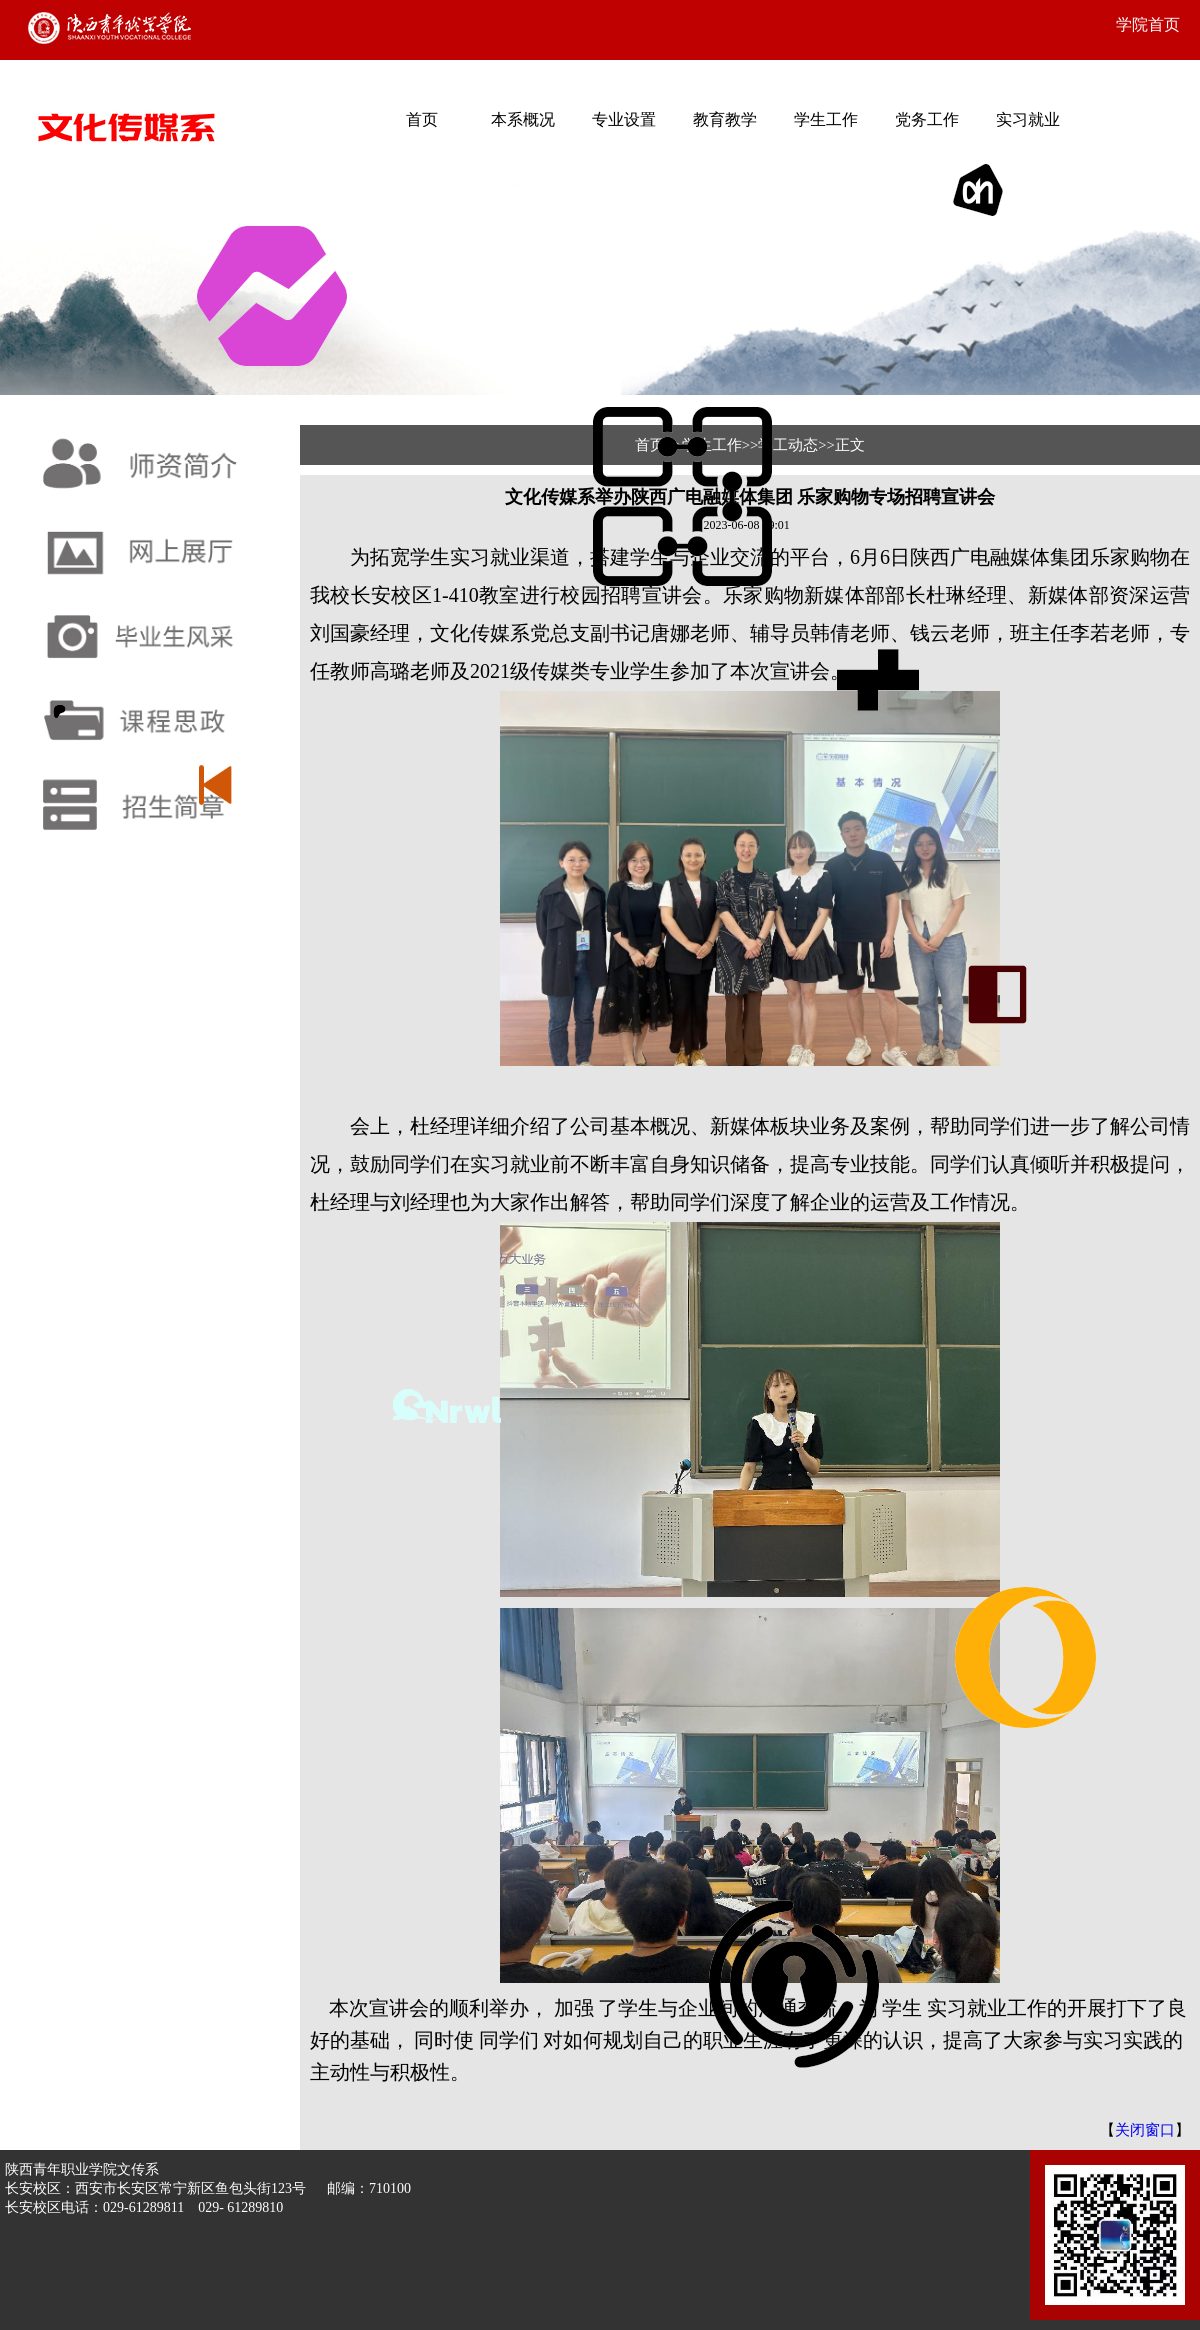 This screenshot has width=1200, height=2330. What do you see at coordinates (878, 680) in the screenshot?
I see `CrateDB database platform logo` at bounding box center [878, 680].